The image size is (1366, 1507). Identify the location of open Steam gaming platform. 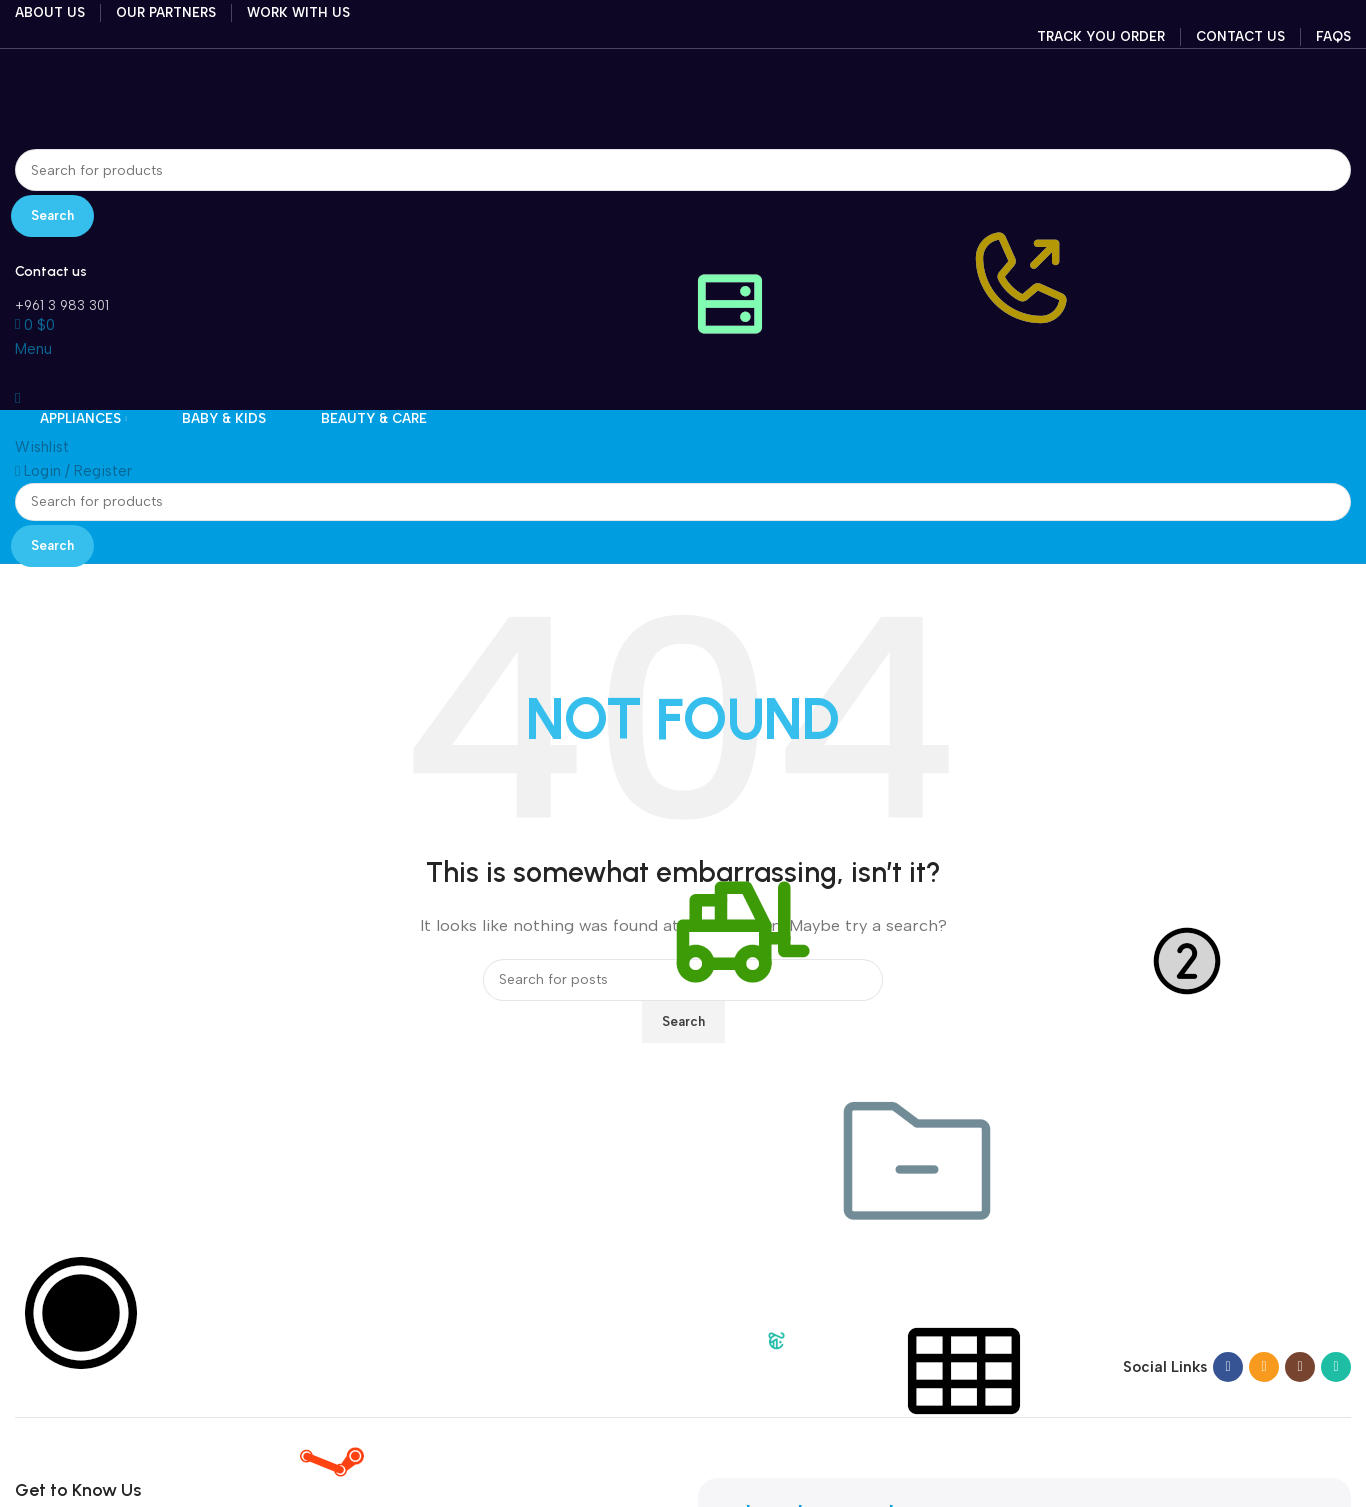
(332, 1462).